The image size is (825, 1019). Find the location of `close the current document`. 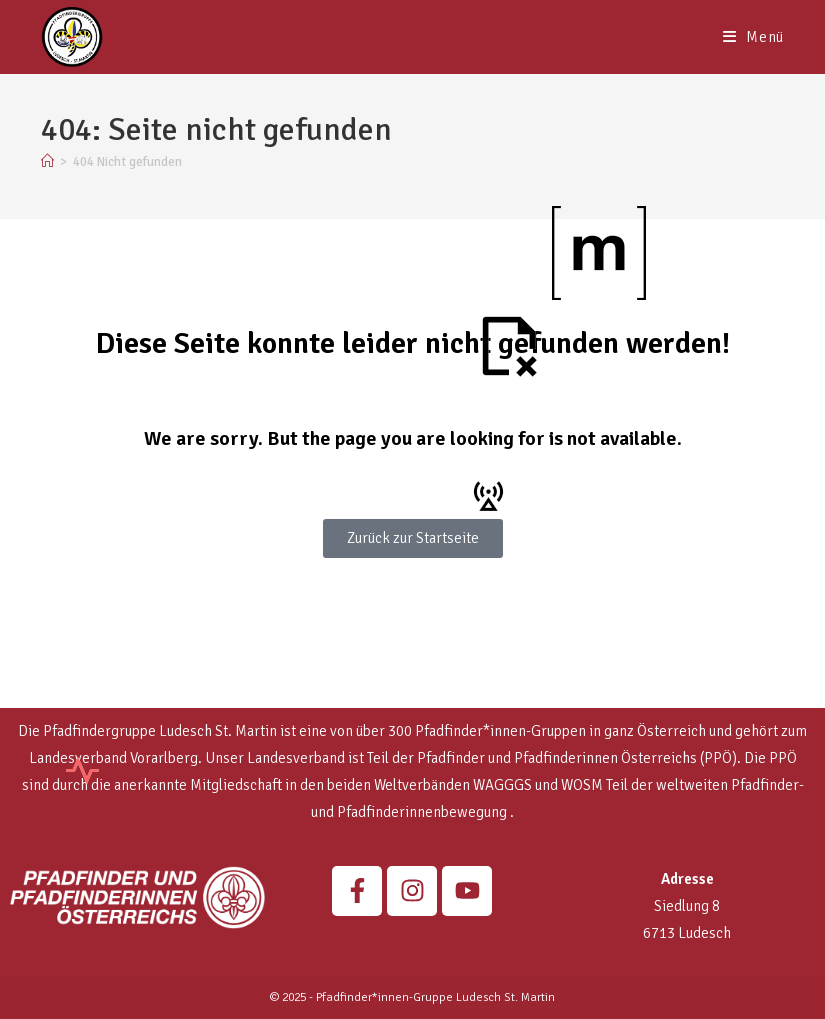

close the current document is located at coordinates (509, 346).